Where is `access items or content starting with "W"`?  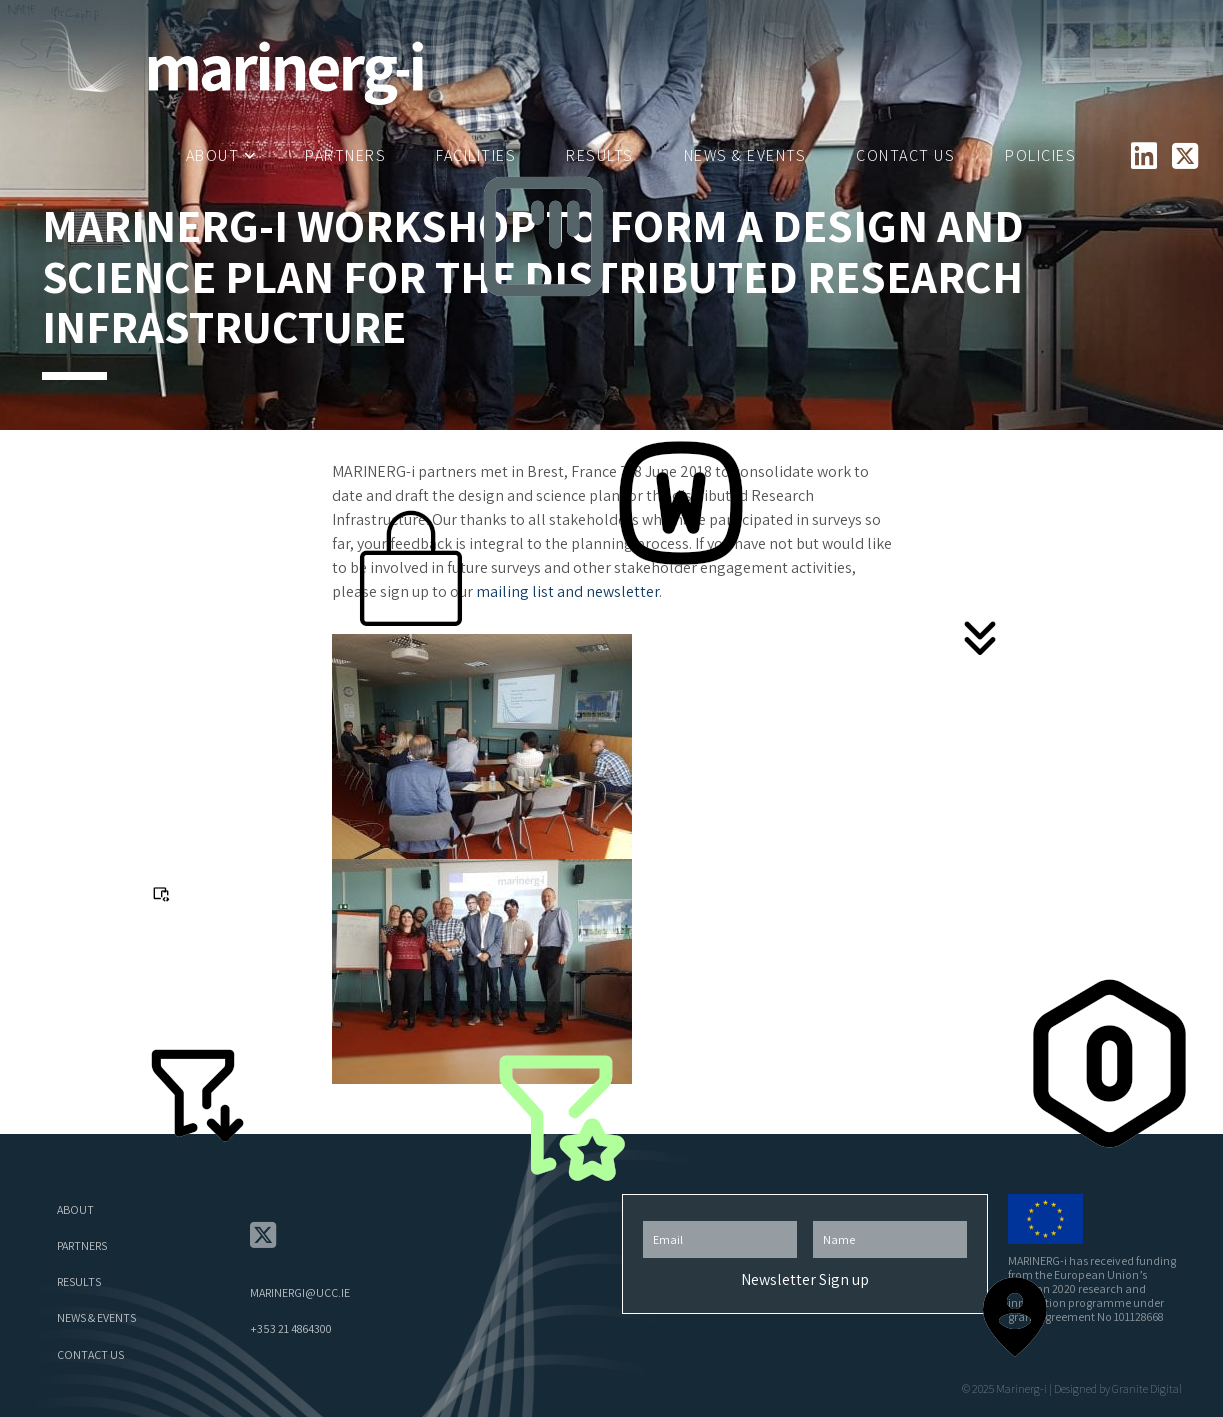 access items or content starting with "W" is located at coordinates (681, 503).